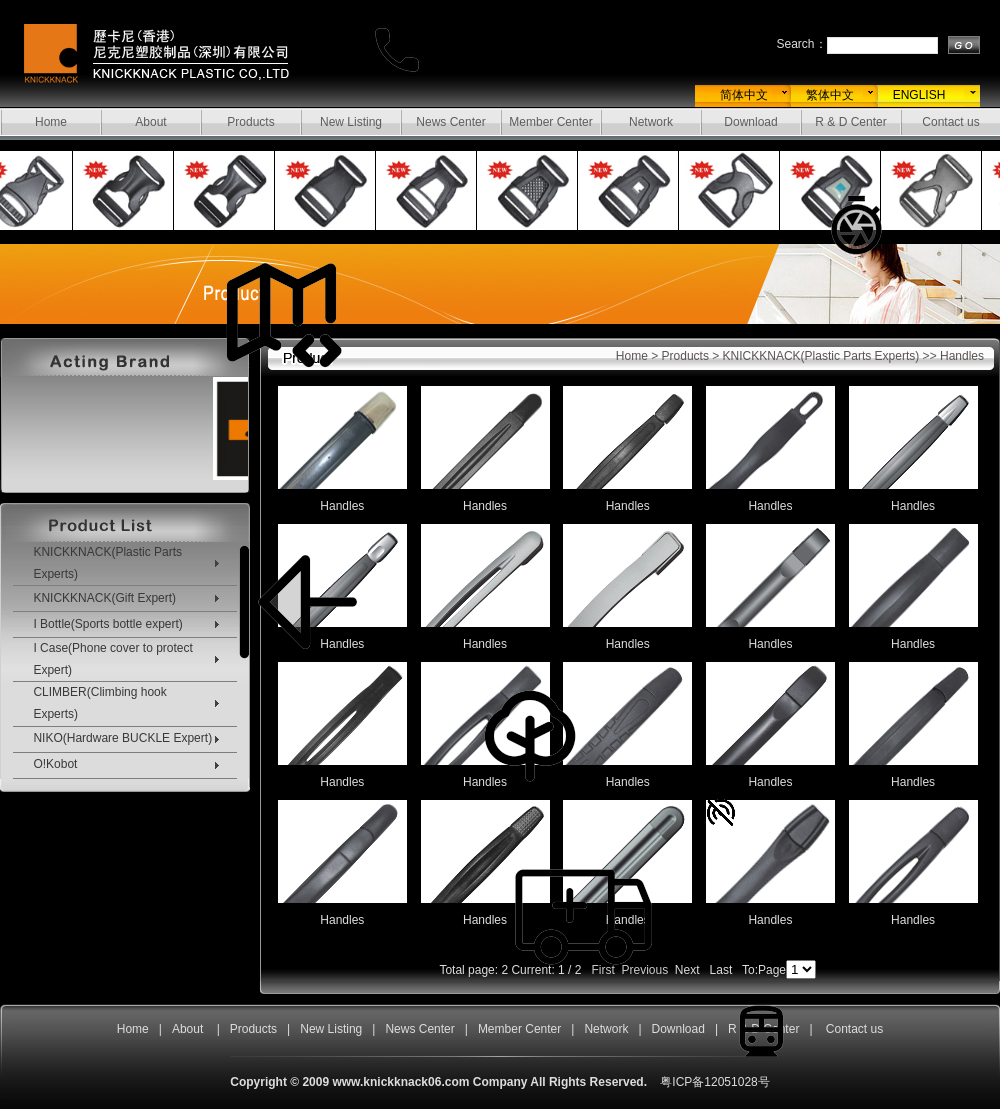 This screenshot has width=1000, height=1109. I want to click on access emergency medical services, so click(579, 910).